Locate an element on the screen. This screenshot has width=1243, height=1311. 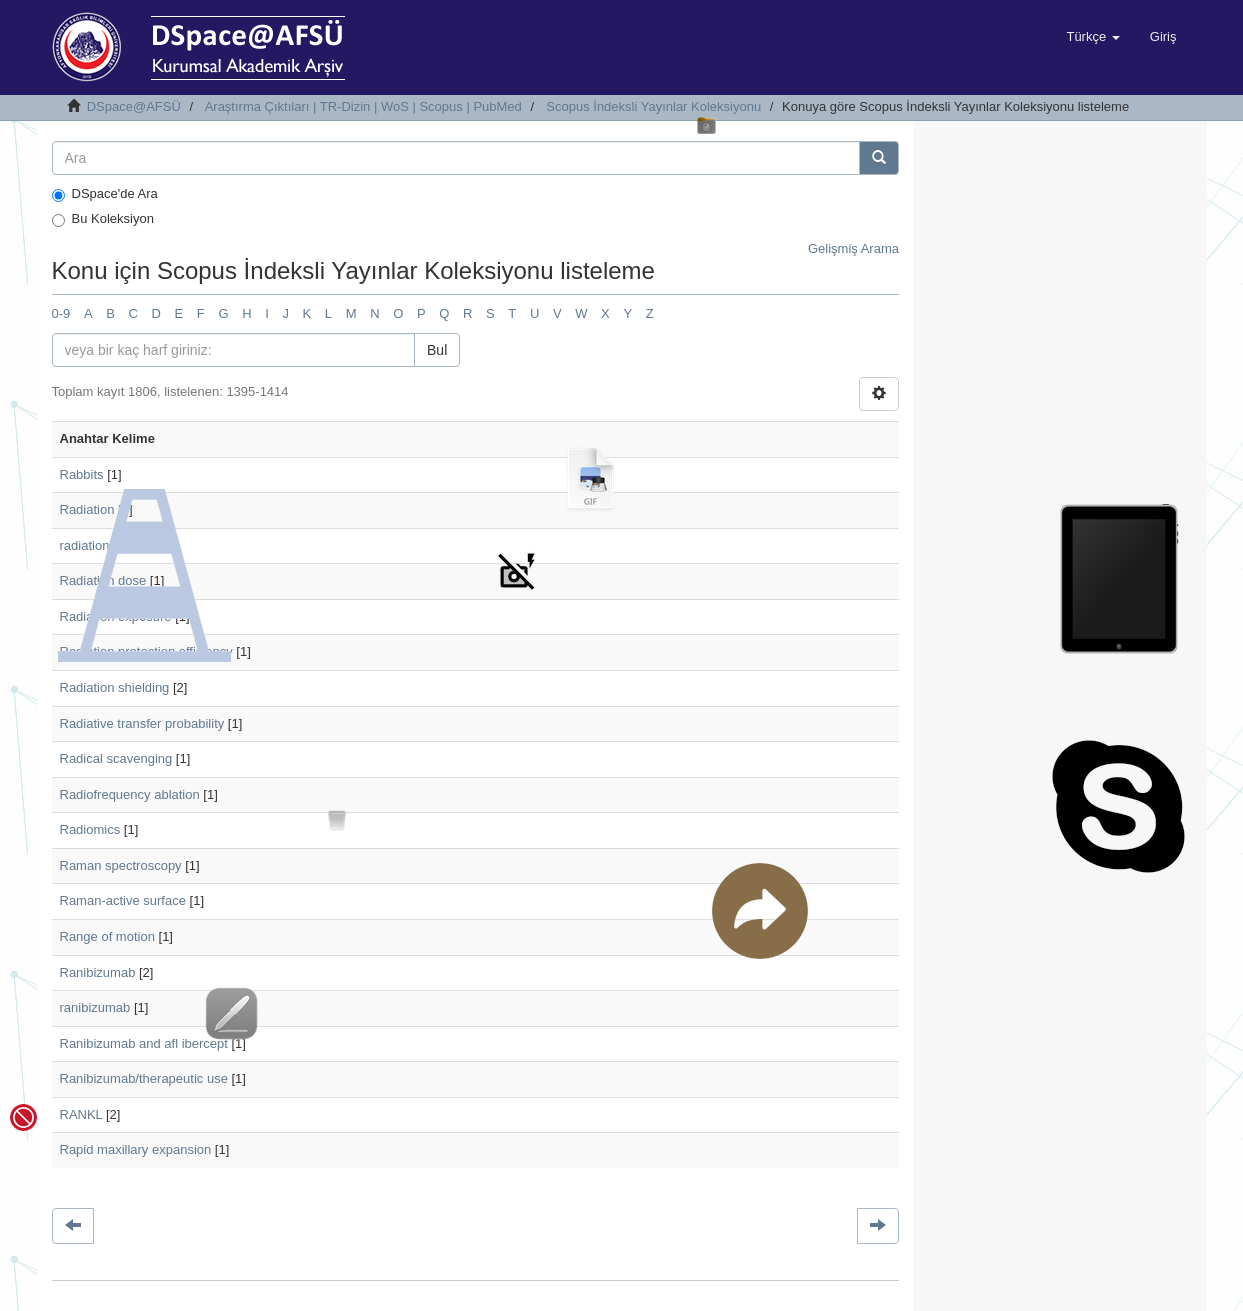
iPad device icon is located at coordinates (1119, 579).